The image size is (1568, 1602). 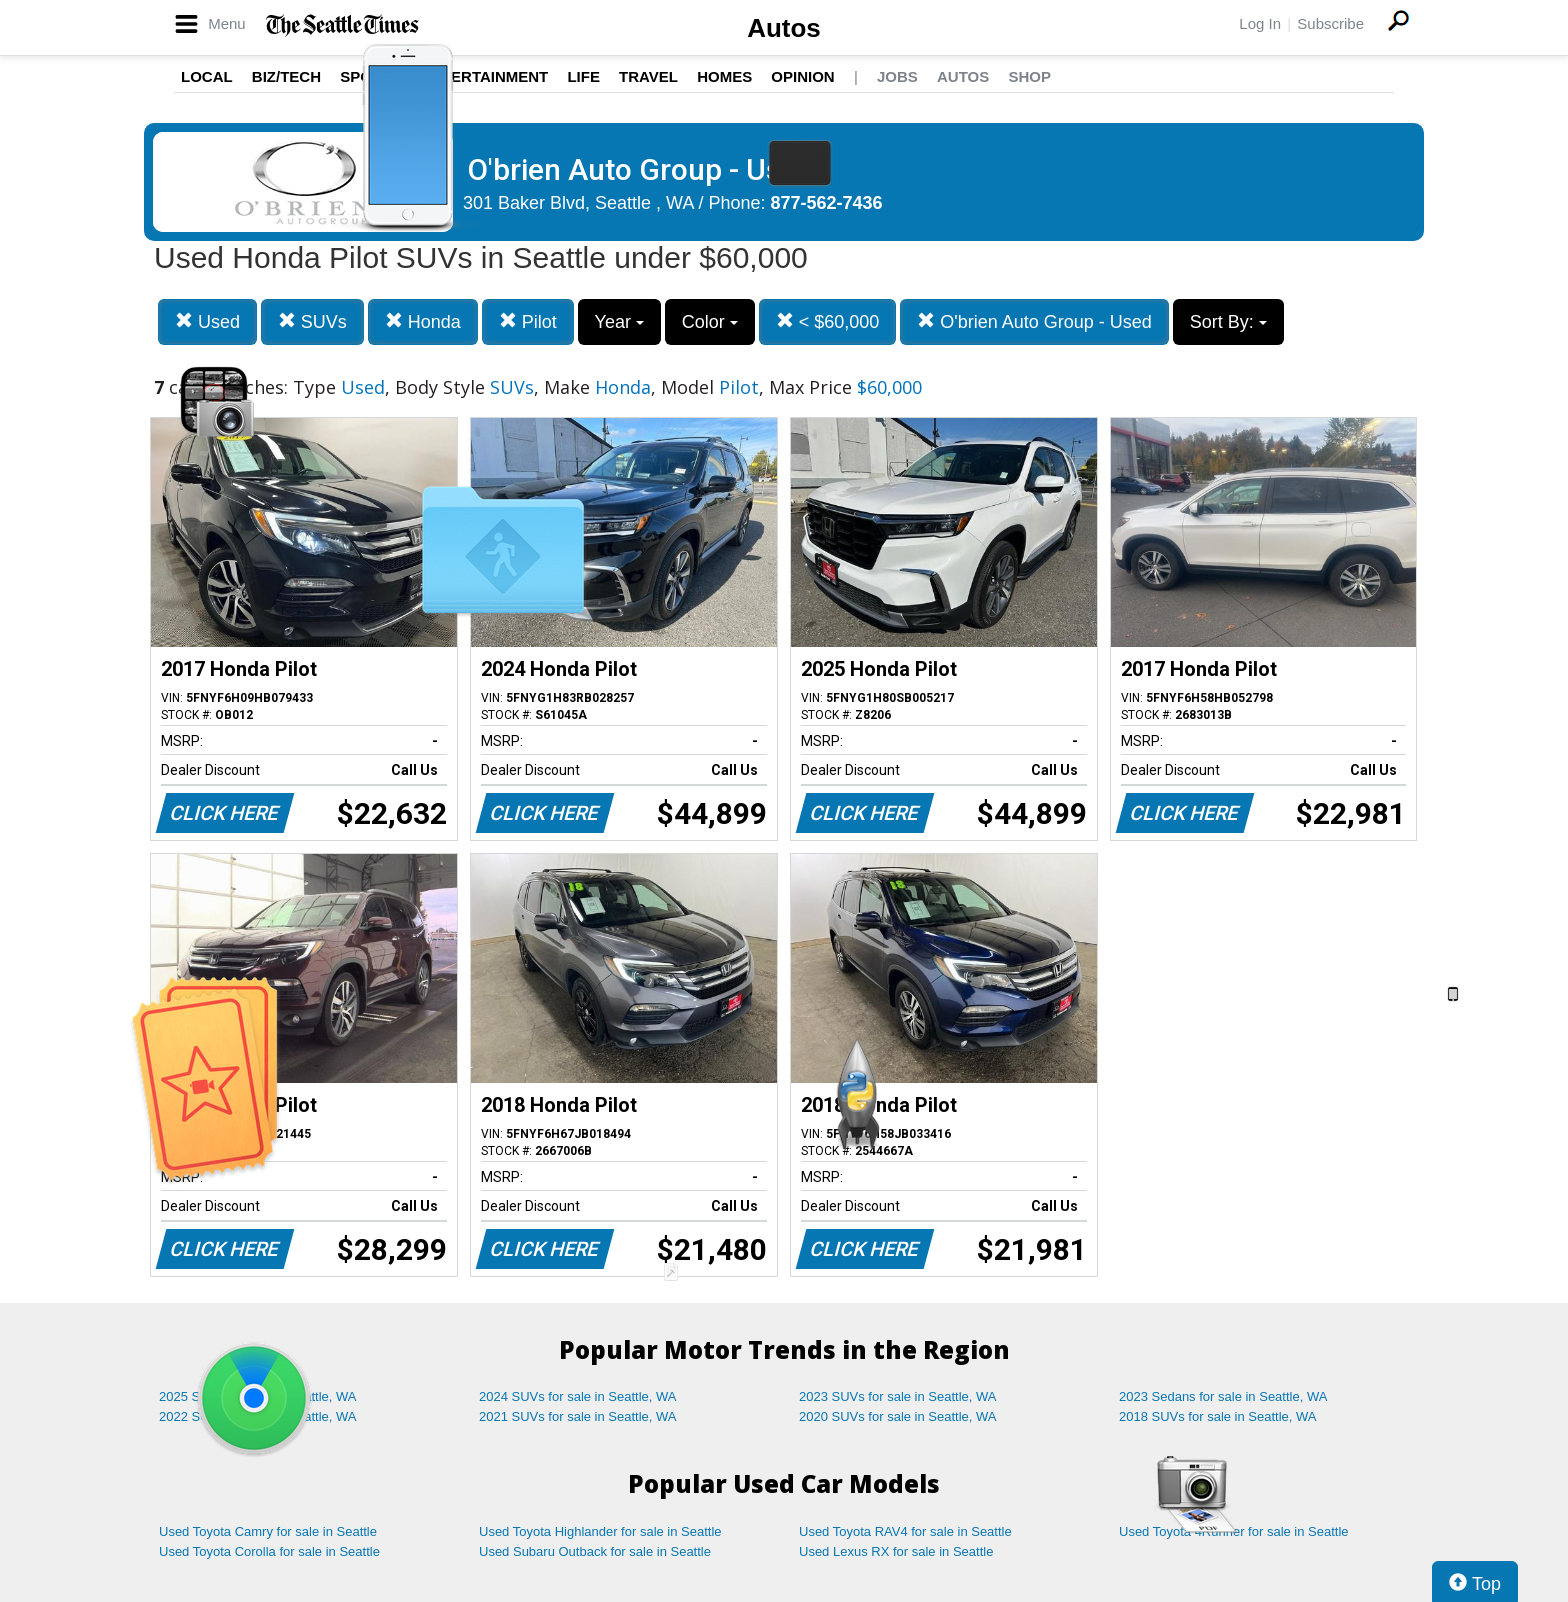 I want to click on convert scanned images to PDF format, so click(x=1192, y=1495).